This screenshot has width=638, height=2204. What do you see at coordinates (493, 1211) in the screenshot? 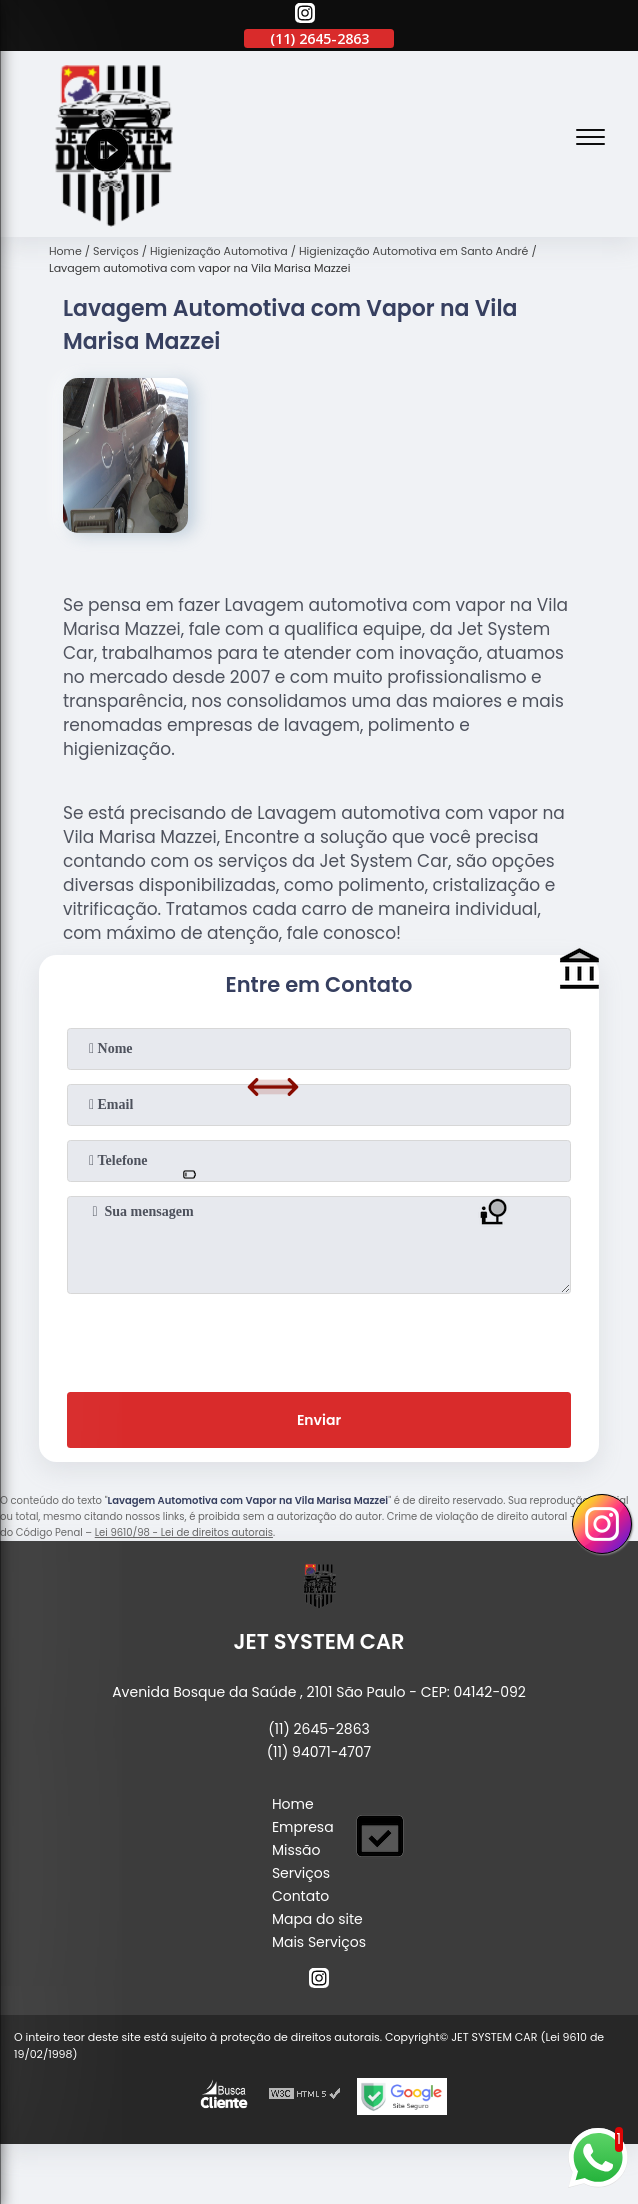
I see `explore nature or outdoor activities` at bounding box center [493, 1211].